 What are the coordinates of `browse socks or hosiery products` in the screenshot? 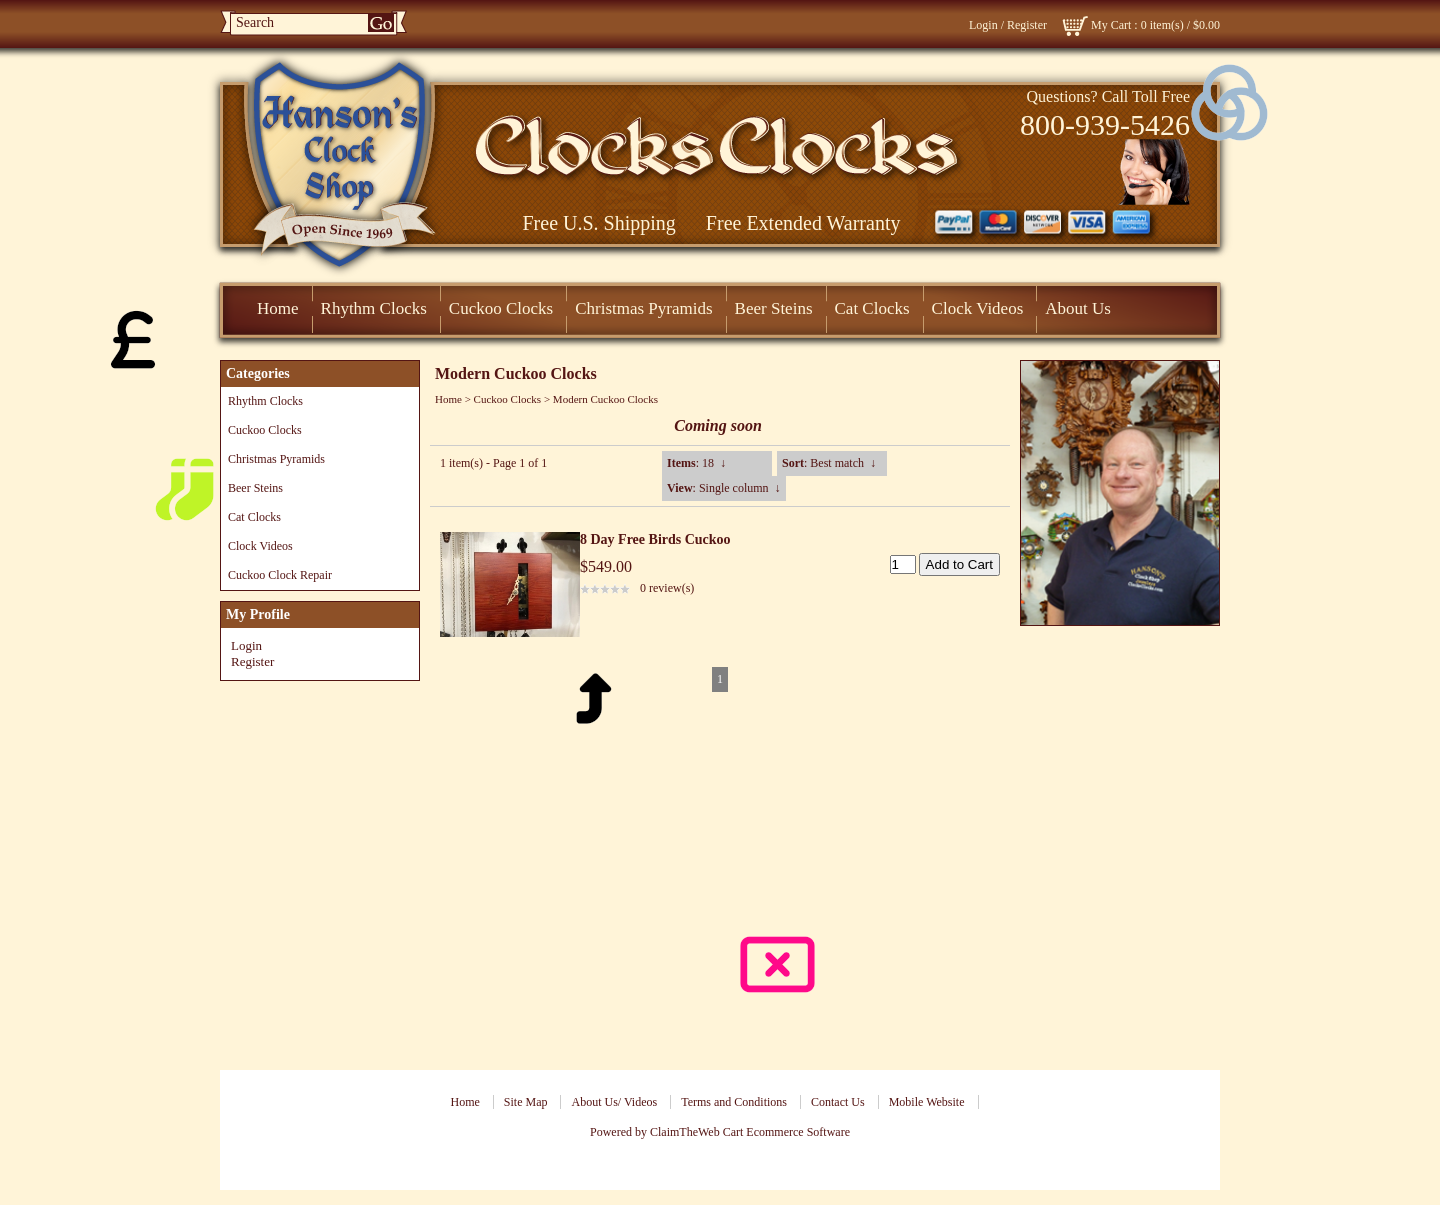 It's located at (186, 489).